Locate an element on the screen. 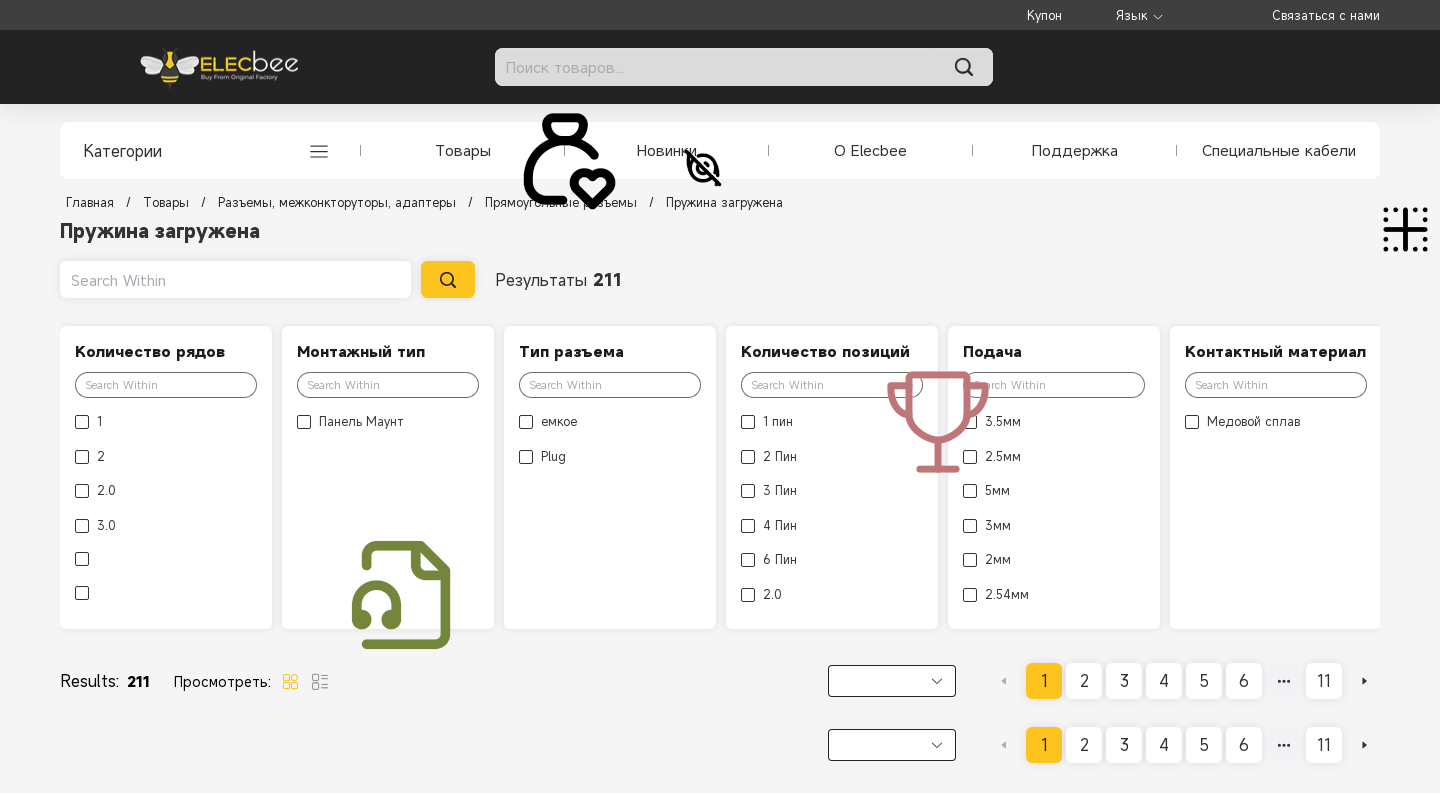  donate to a cause or charity is located at coordinates (565, 159).